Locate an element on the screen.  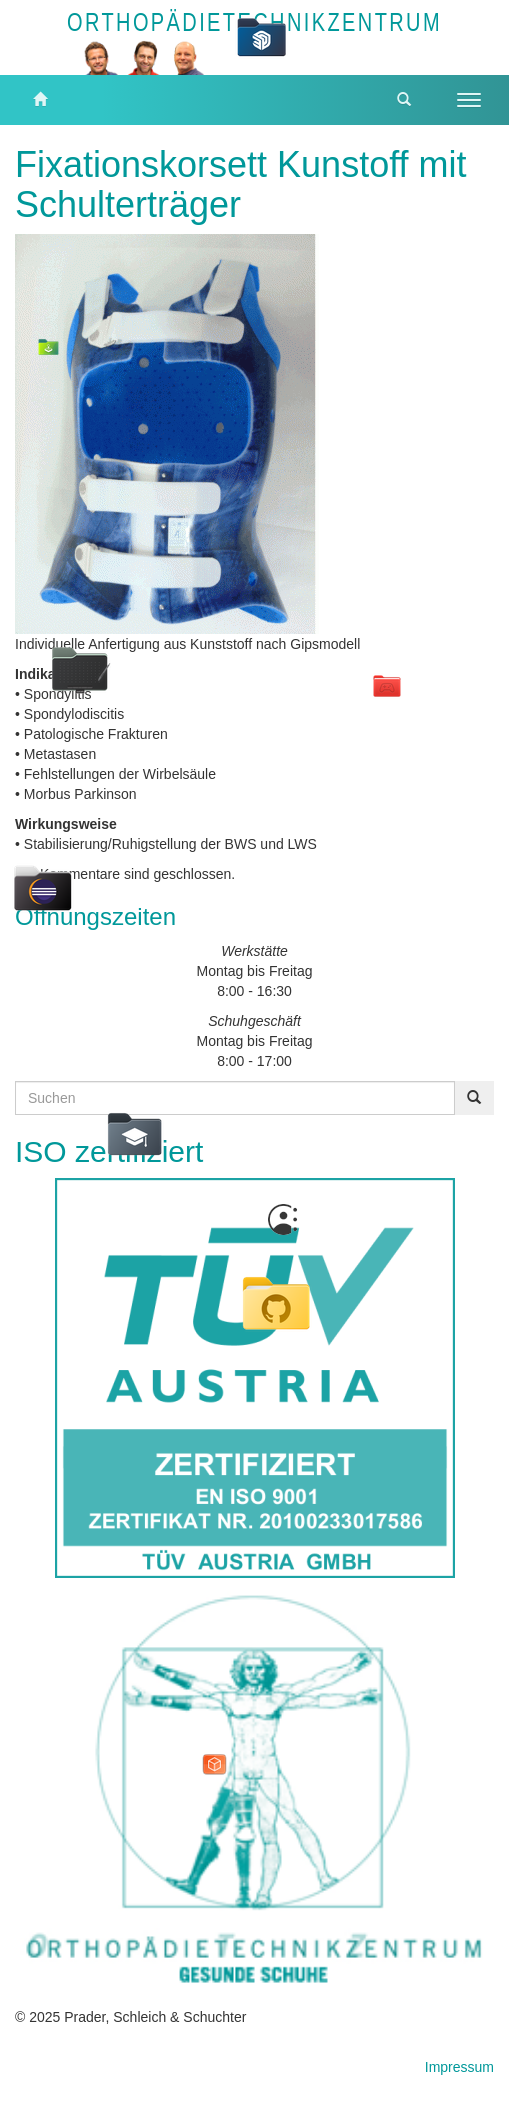
open wacom tablet files and drivers is located at coordinates (79, 670).